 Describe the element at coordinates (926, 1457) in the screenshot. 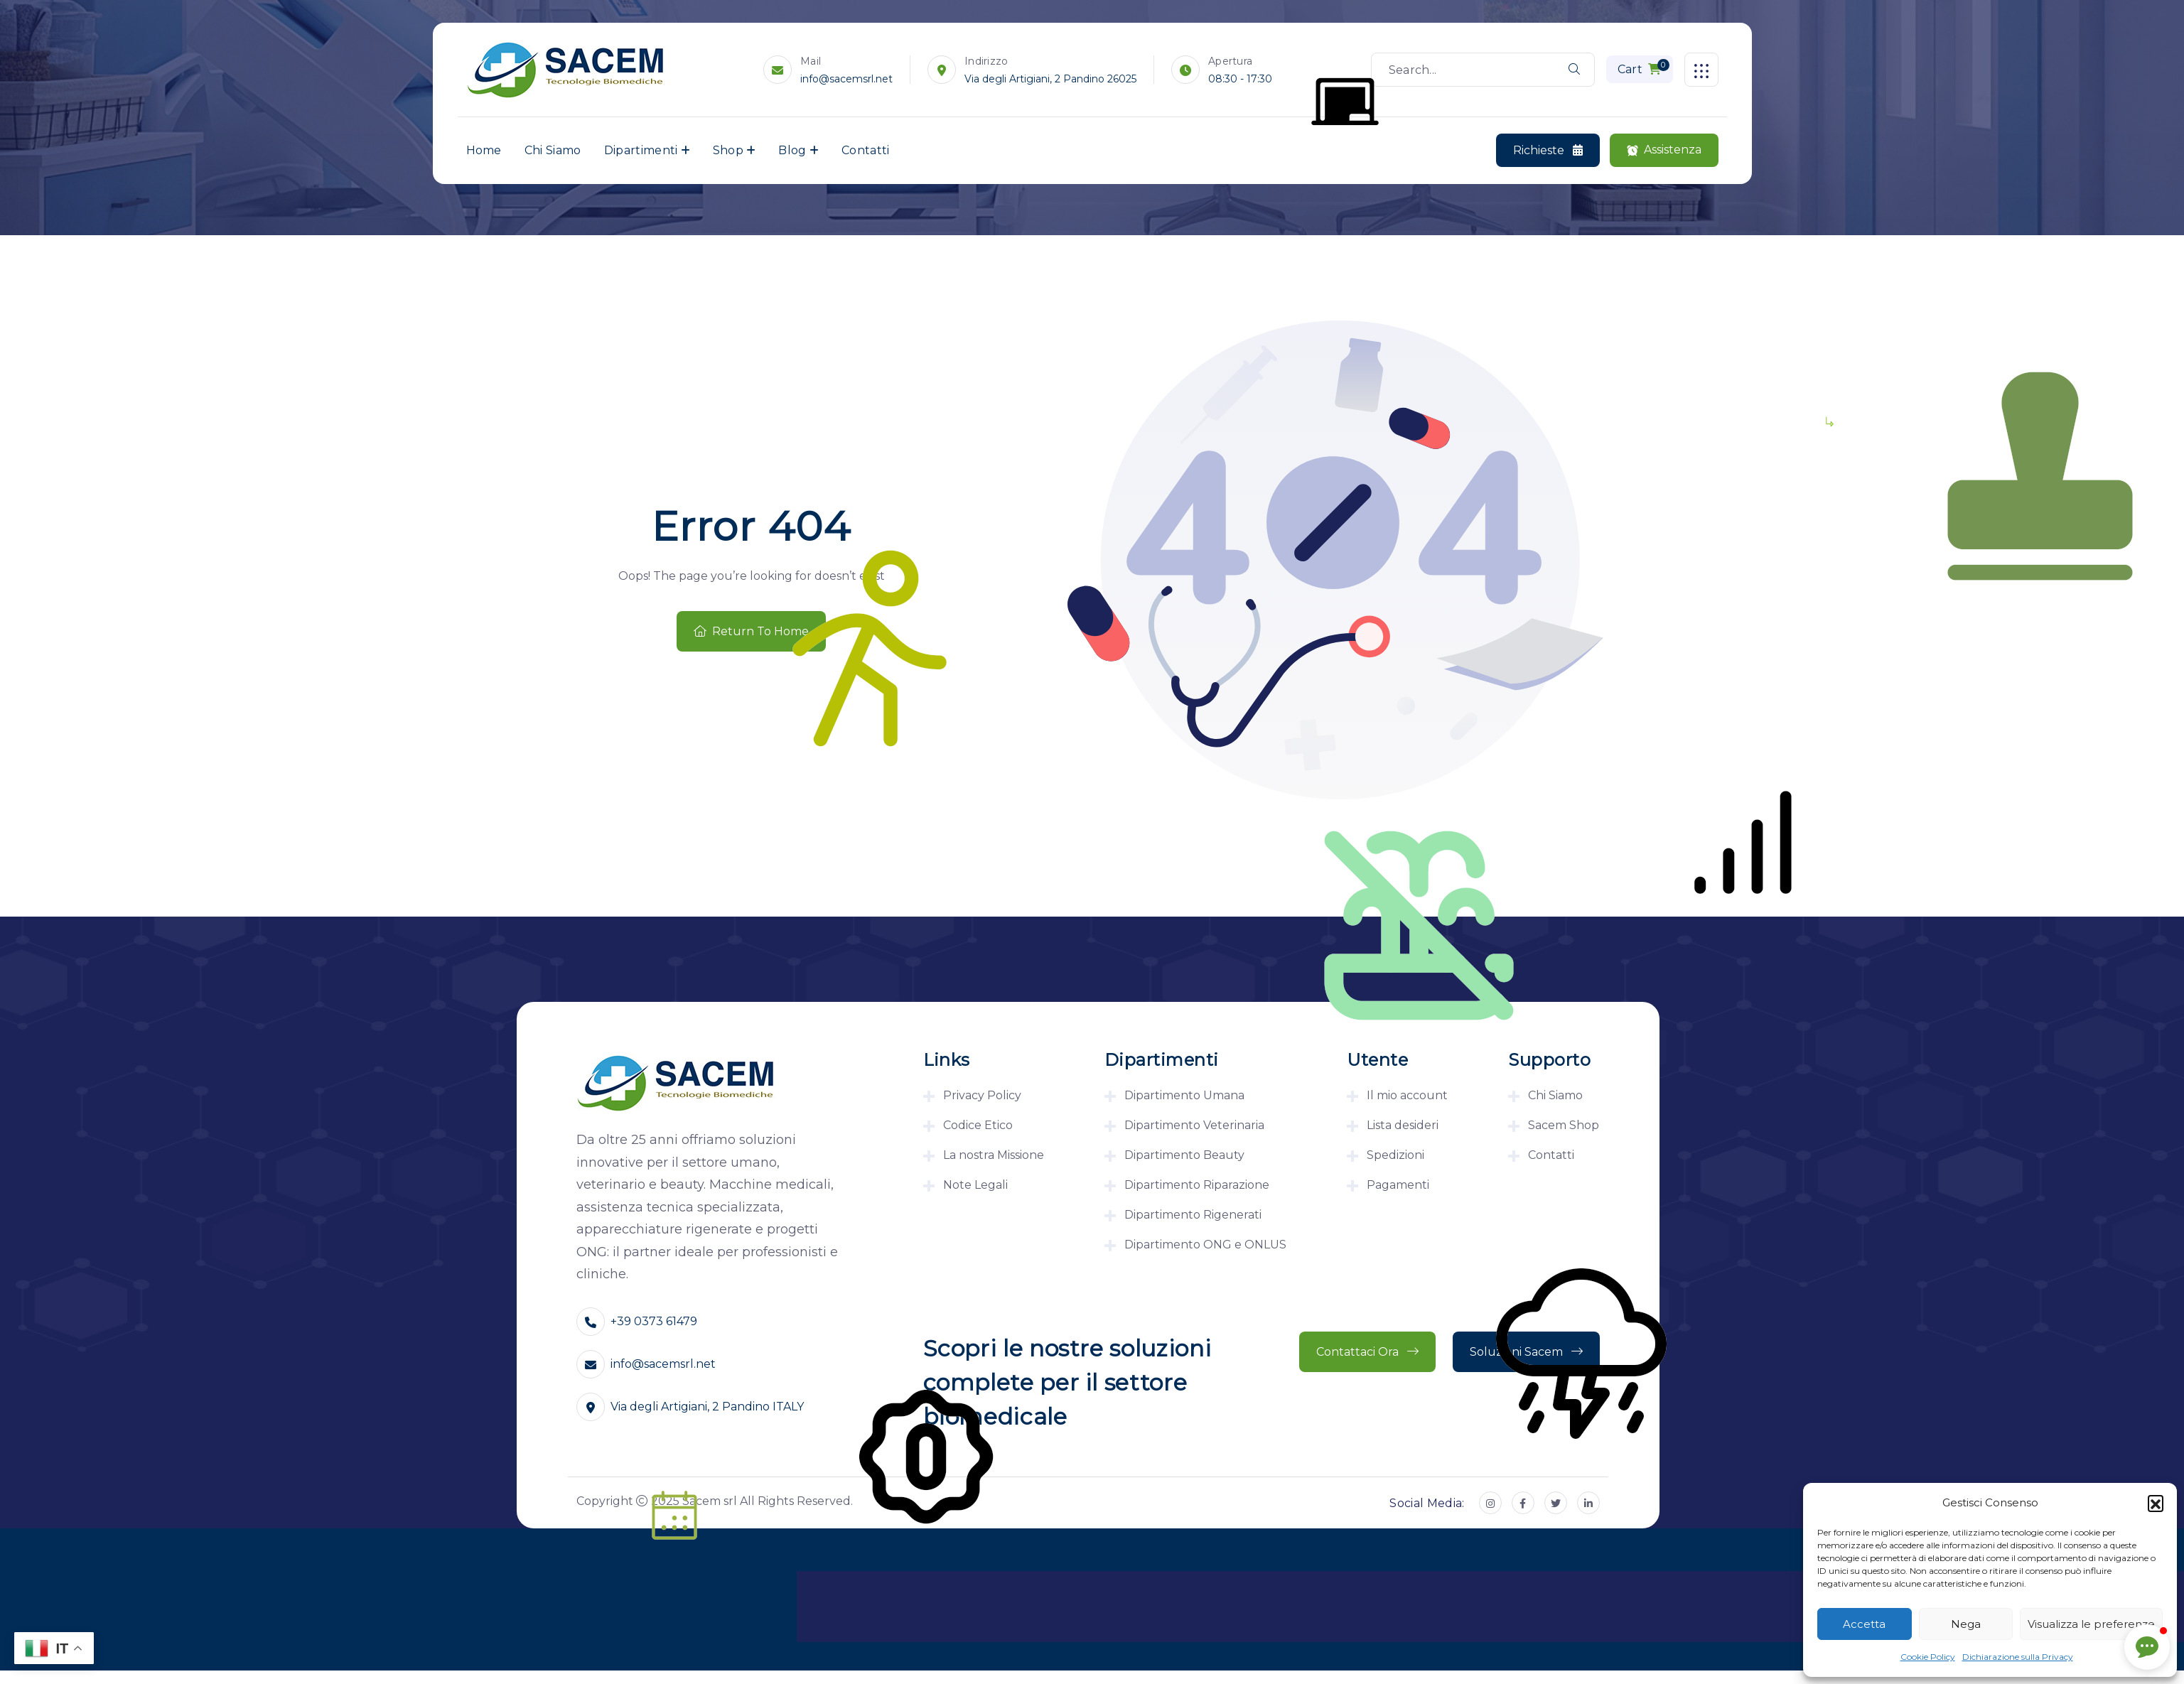

I see `indicates zero items or notifications` at that location.